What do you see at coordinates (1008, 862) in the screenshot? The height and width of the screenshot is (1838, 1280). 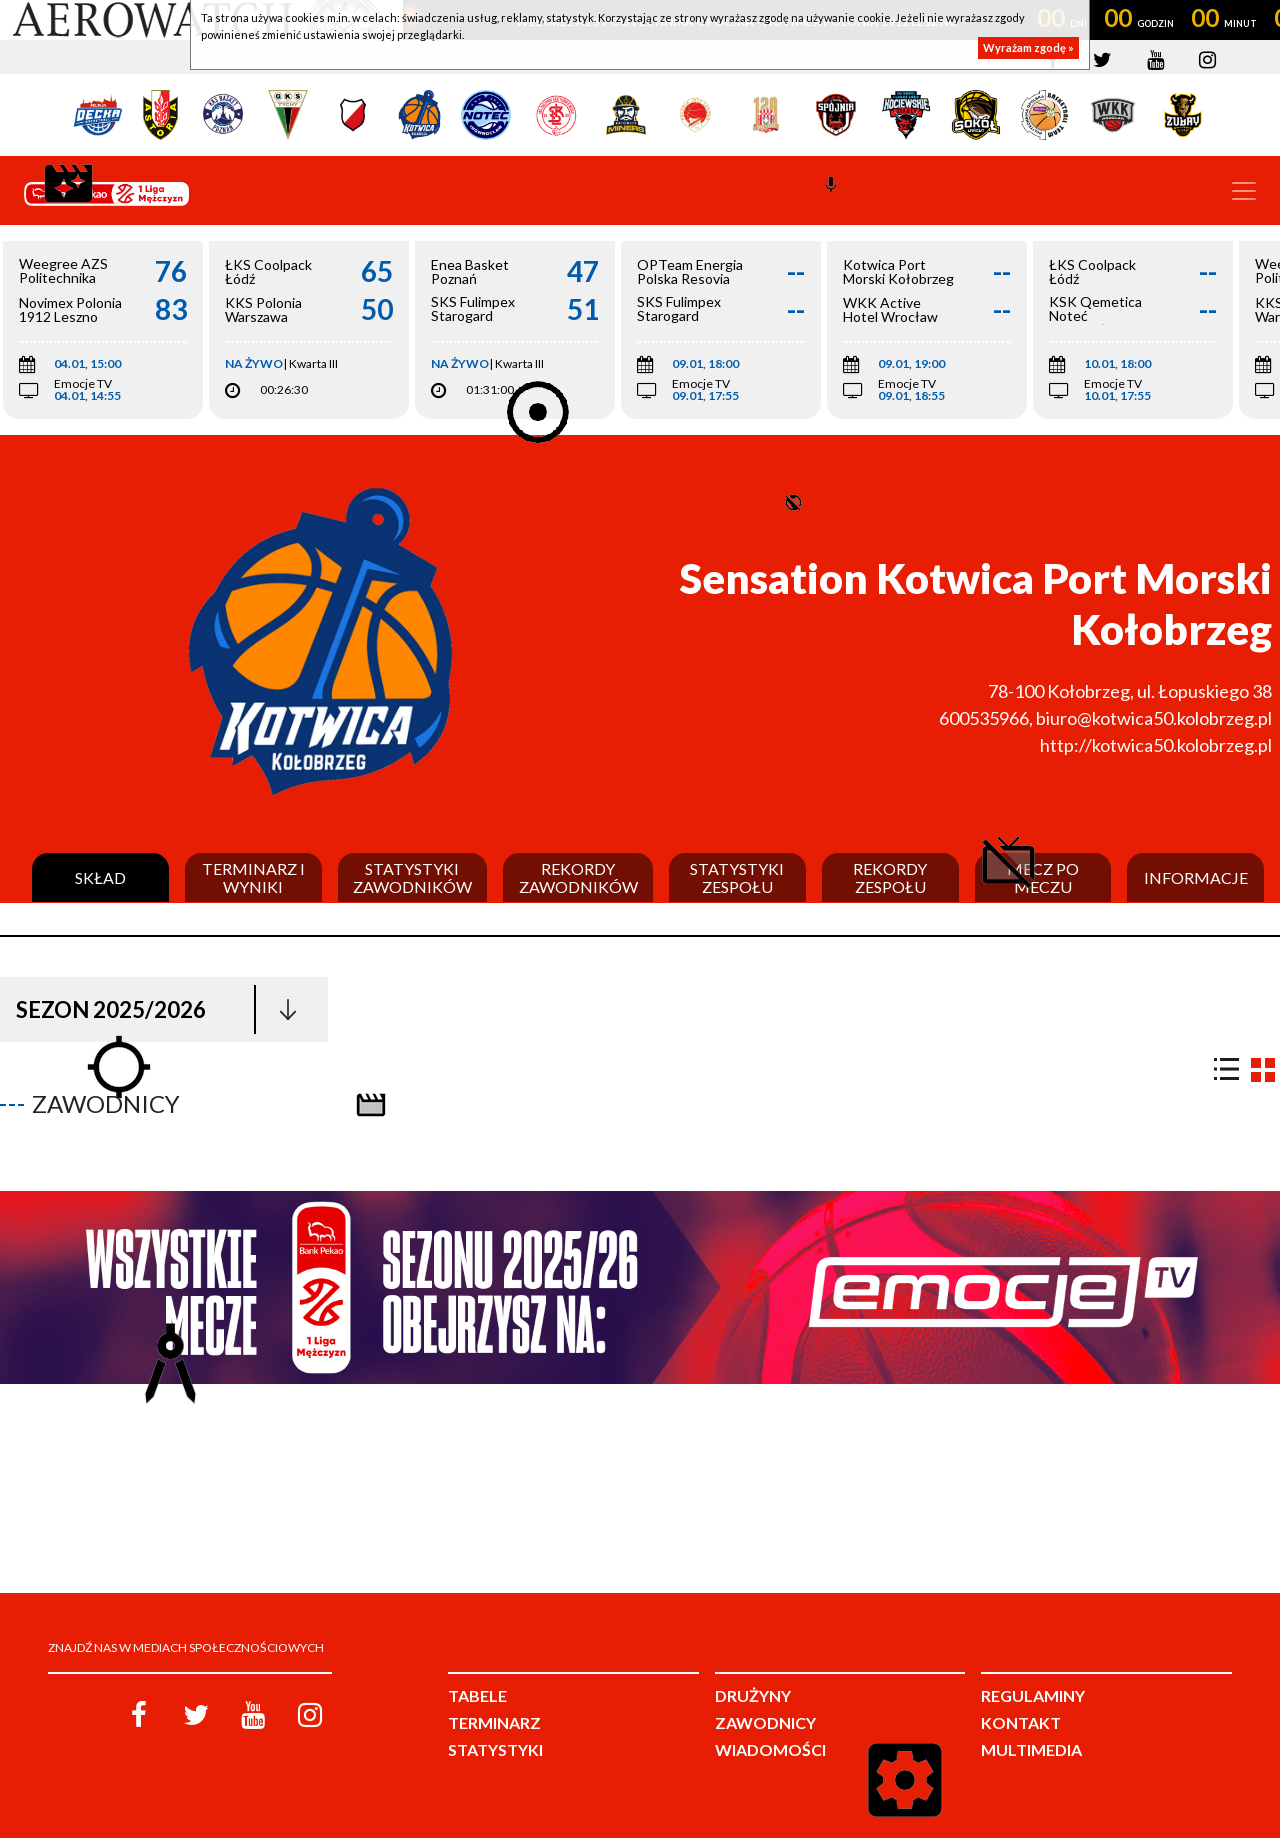 I see `tv is currently off or unavailable` at bounding box center [1008, 862].